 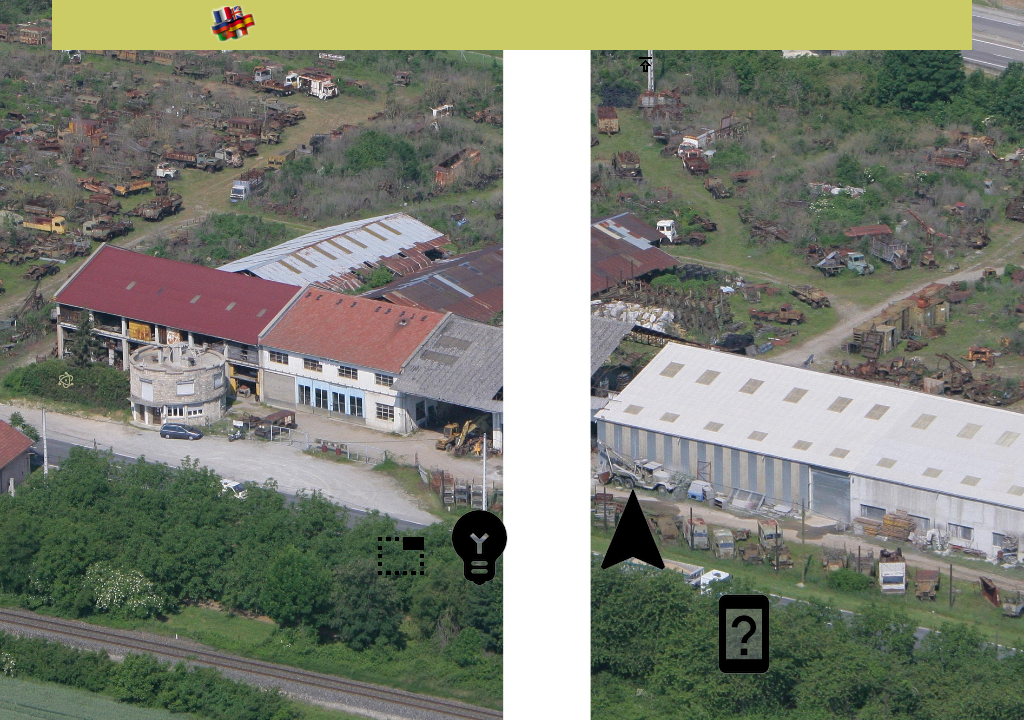 I want to click on electron framework logo, so click(x=66, y=380).